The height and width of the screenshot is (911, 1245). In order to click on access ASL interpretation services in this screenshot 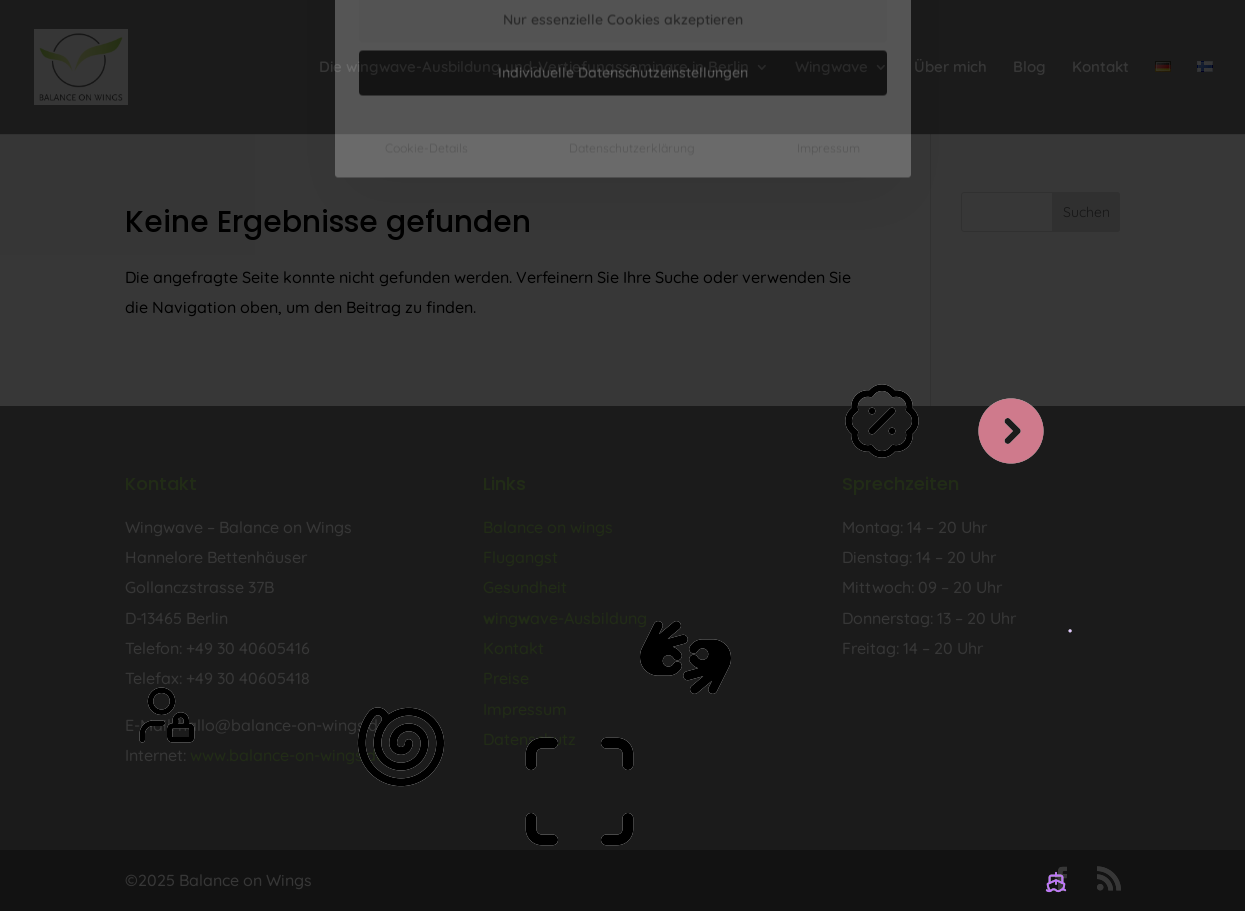, I will do `click(685, 657)`.